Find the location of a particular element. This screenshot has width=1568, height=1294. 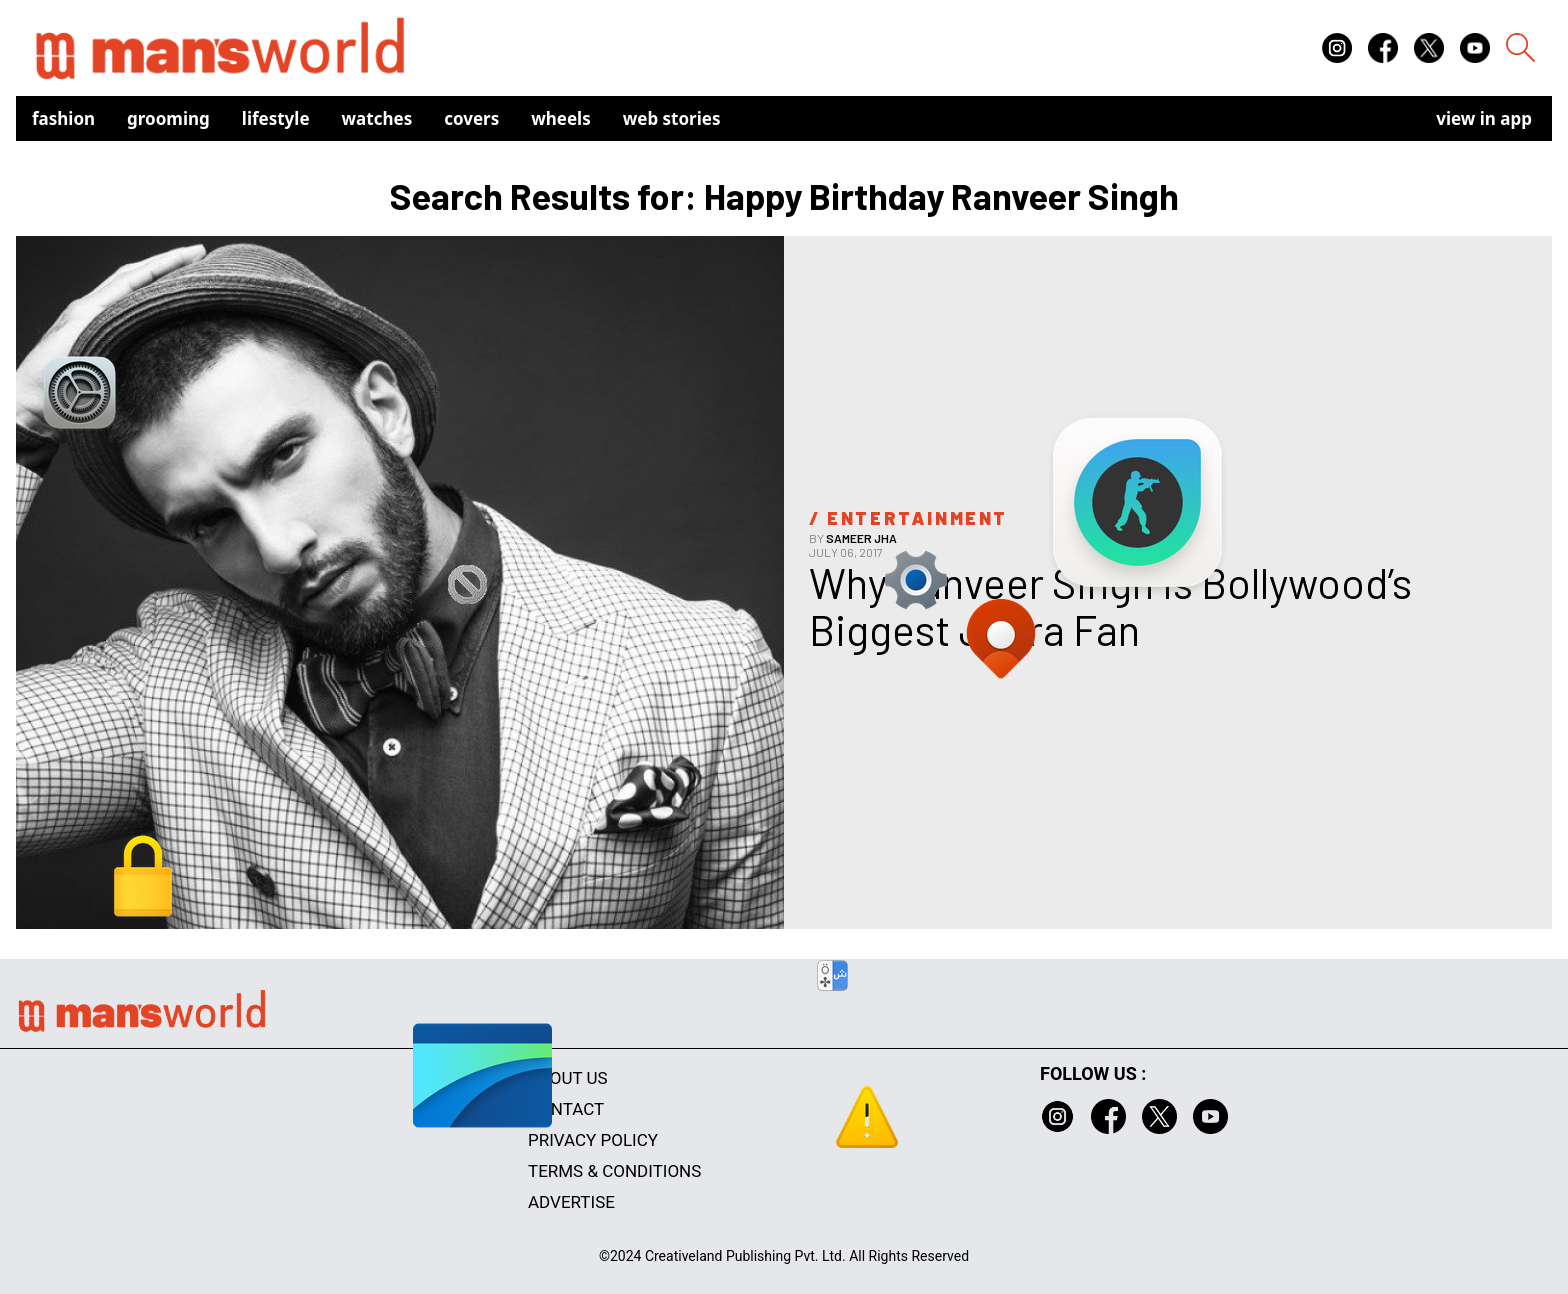

indicates access denied or permission restricted is located at coordinates (467, 584).